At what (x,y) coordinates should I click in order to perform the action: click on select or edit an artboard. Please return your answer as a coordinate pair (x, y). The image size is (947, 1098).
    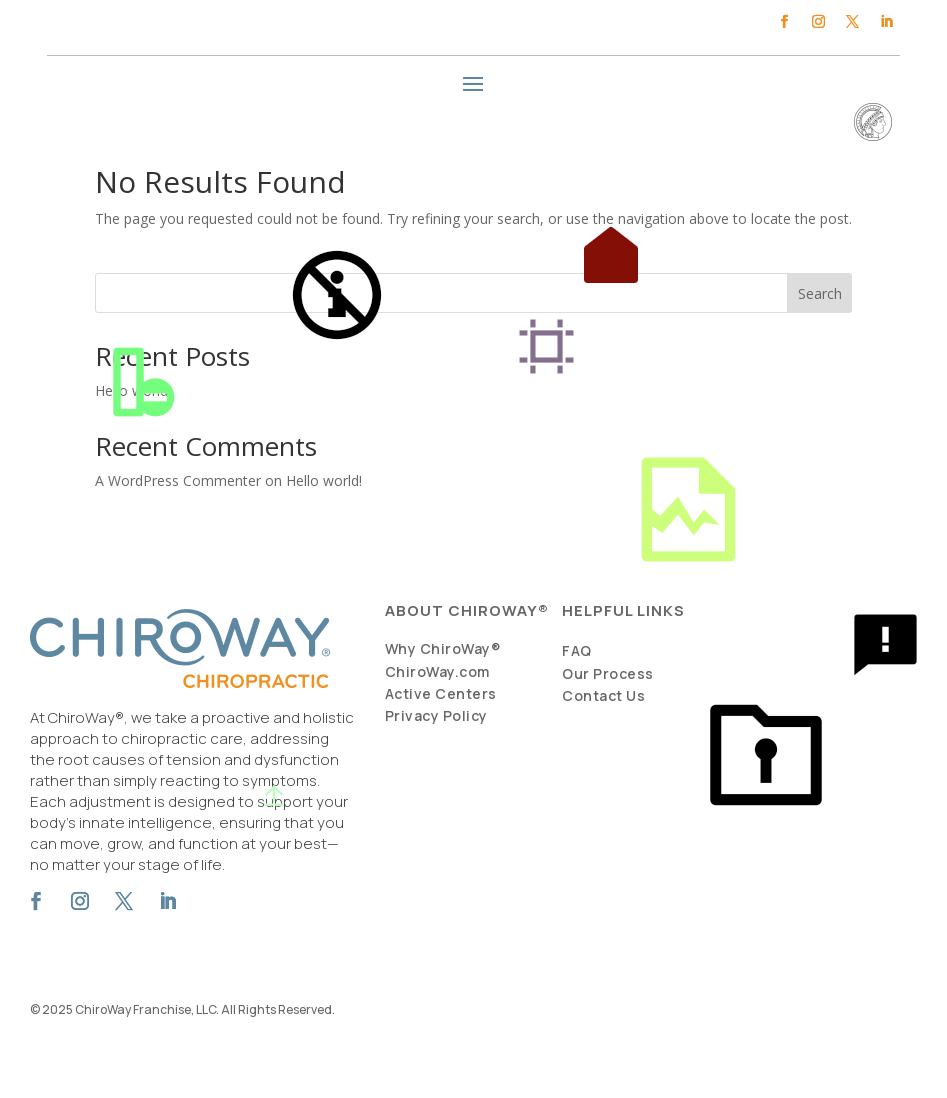
    Looking at the image, I should click on (546, 346).